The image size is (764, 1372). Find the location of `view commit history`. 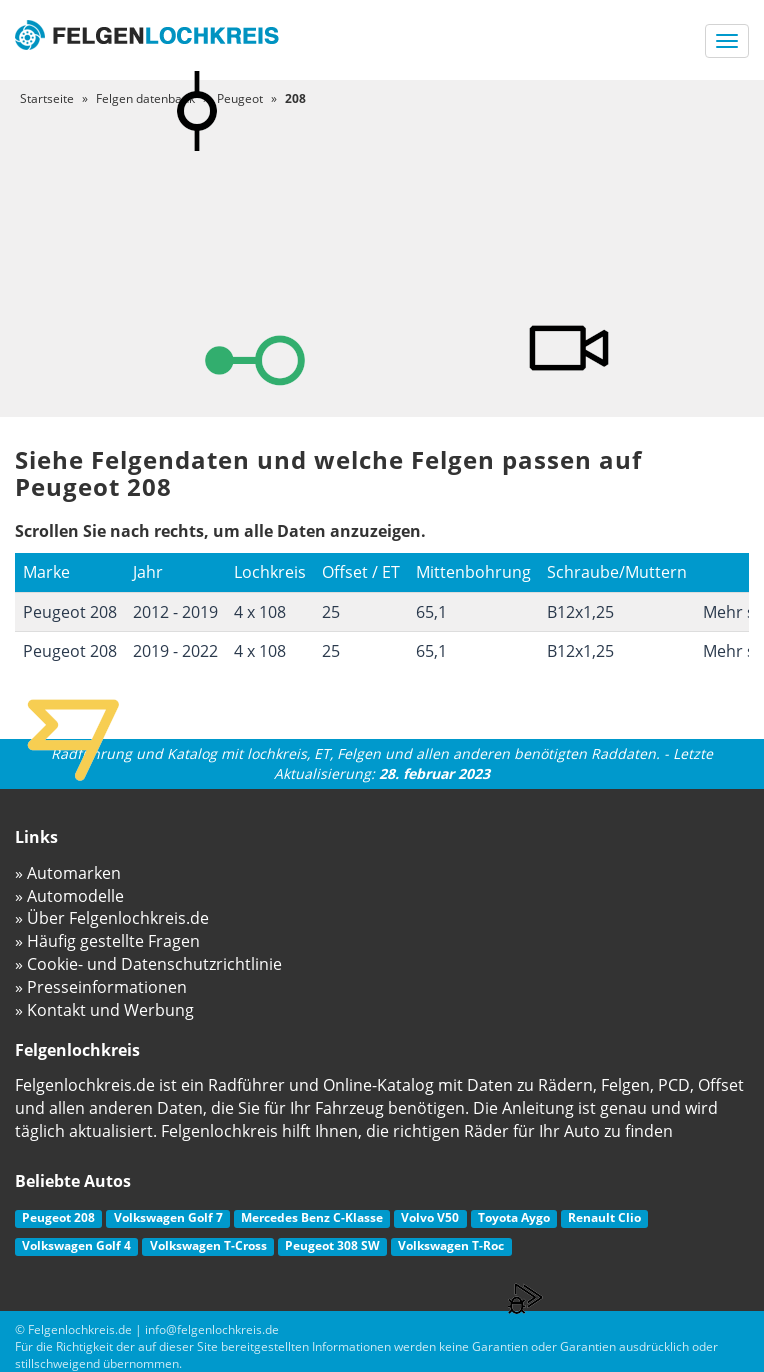

view commit history is located at coordinates (197, 111).